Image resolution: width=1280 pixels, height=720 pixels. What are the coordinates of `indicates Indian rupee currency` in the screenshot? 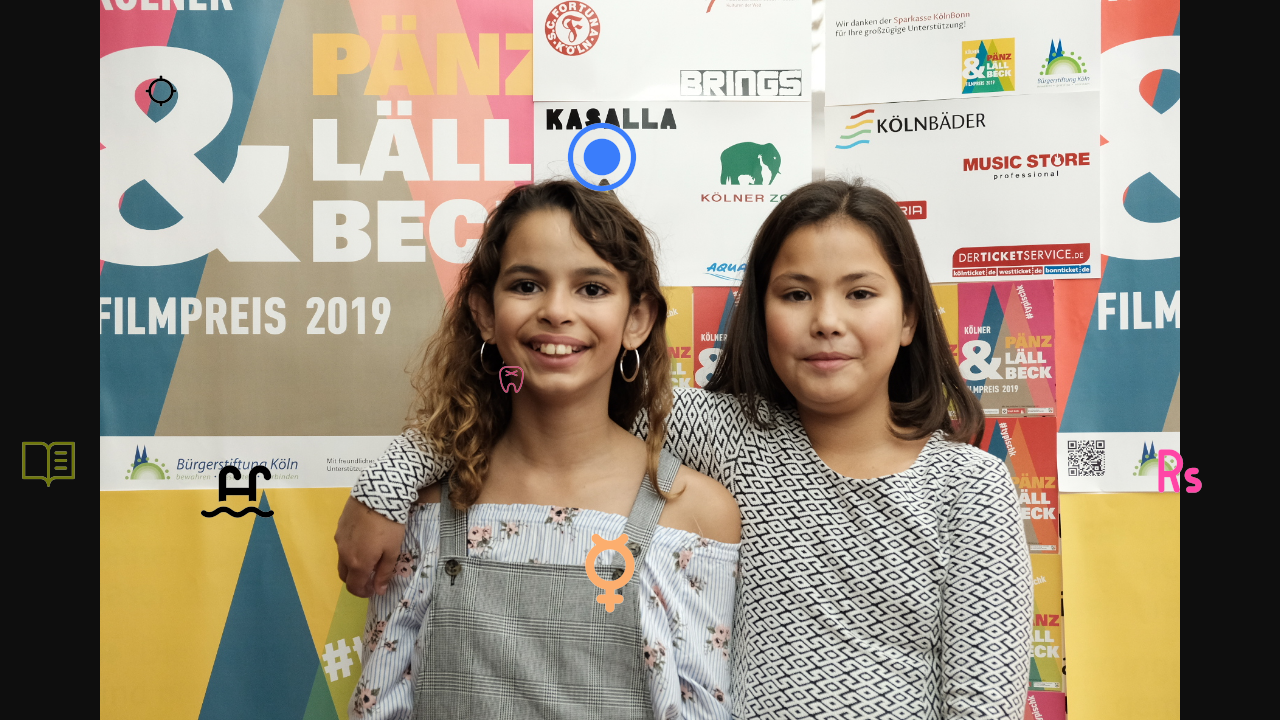 It's located at (1180, 471).